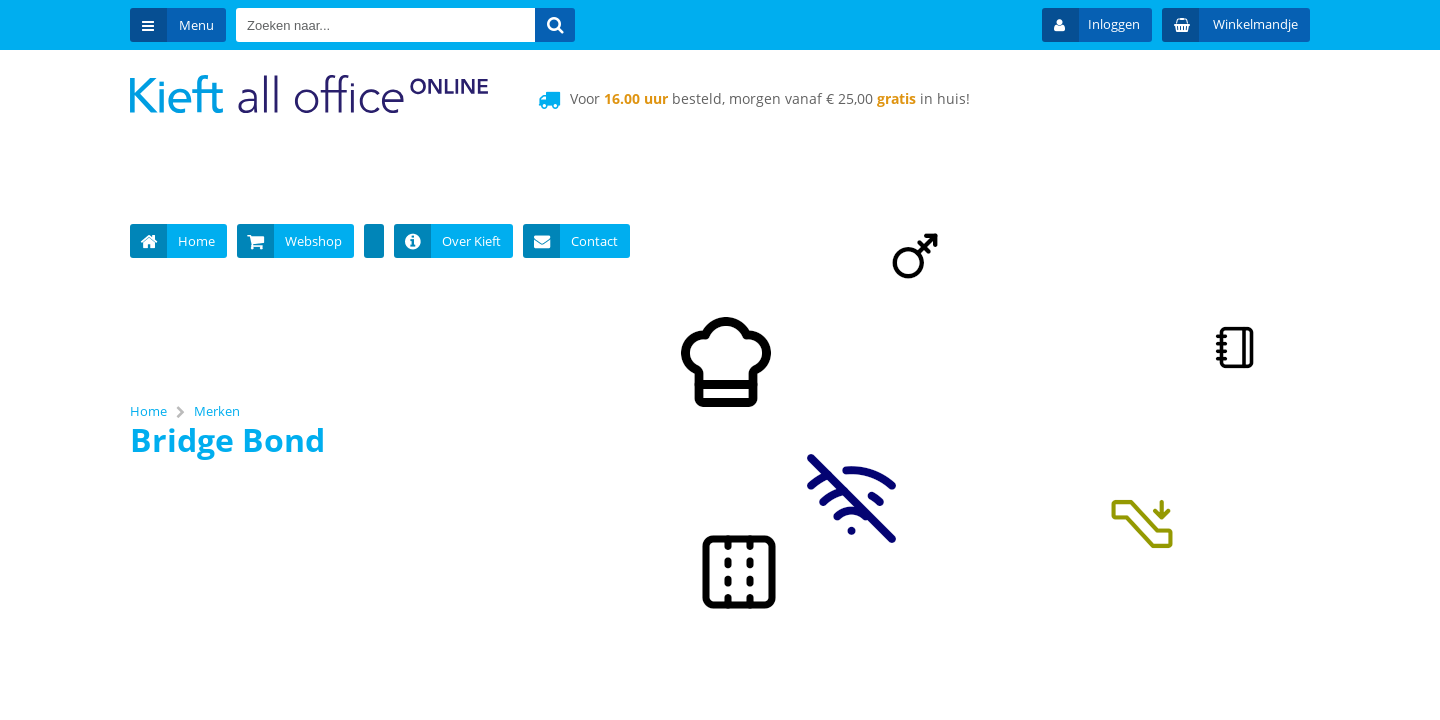 Image resolution: width=1440 pixels, height=720 pixels. Describe the element at coordinates (851, 498) in the screenshot. I see `indicates wifi is currently disabled` at that location.